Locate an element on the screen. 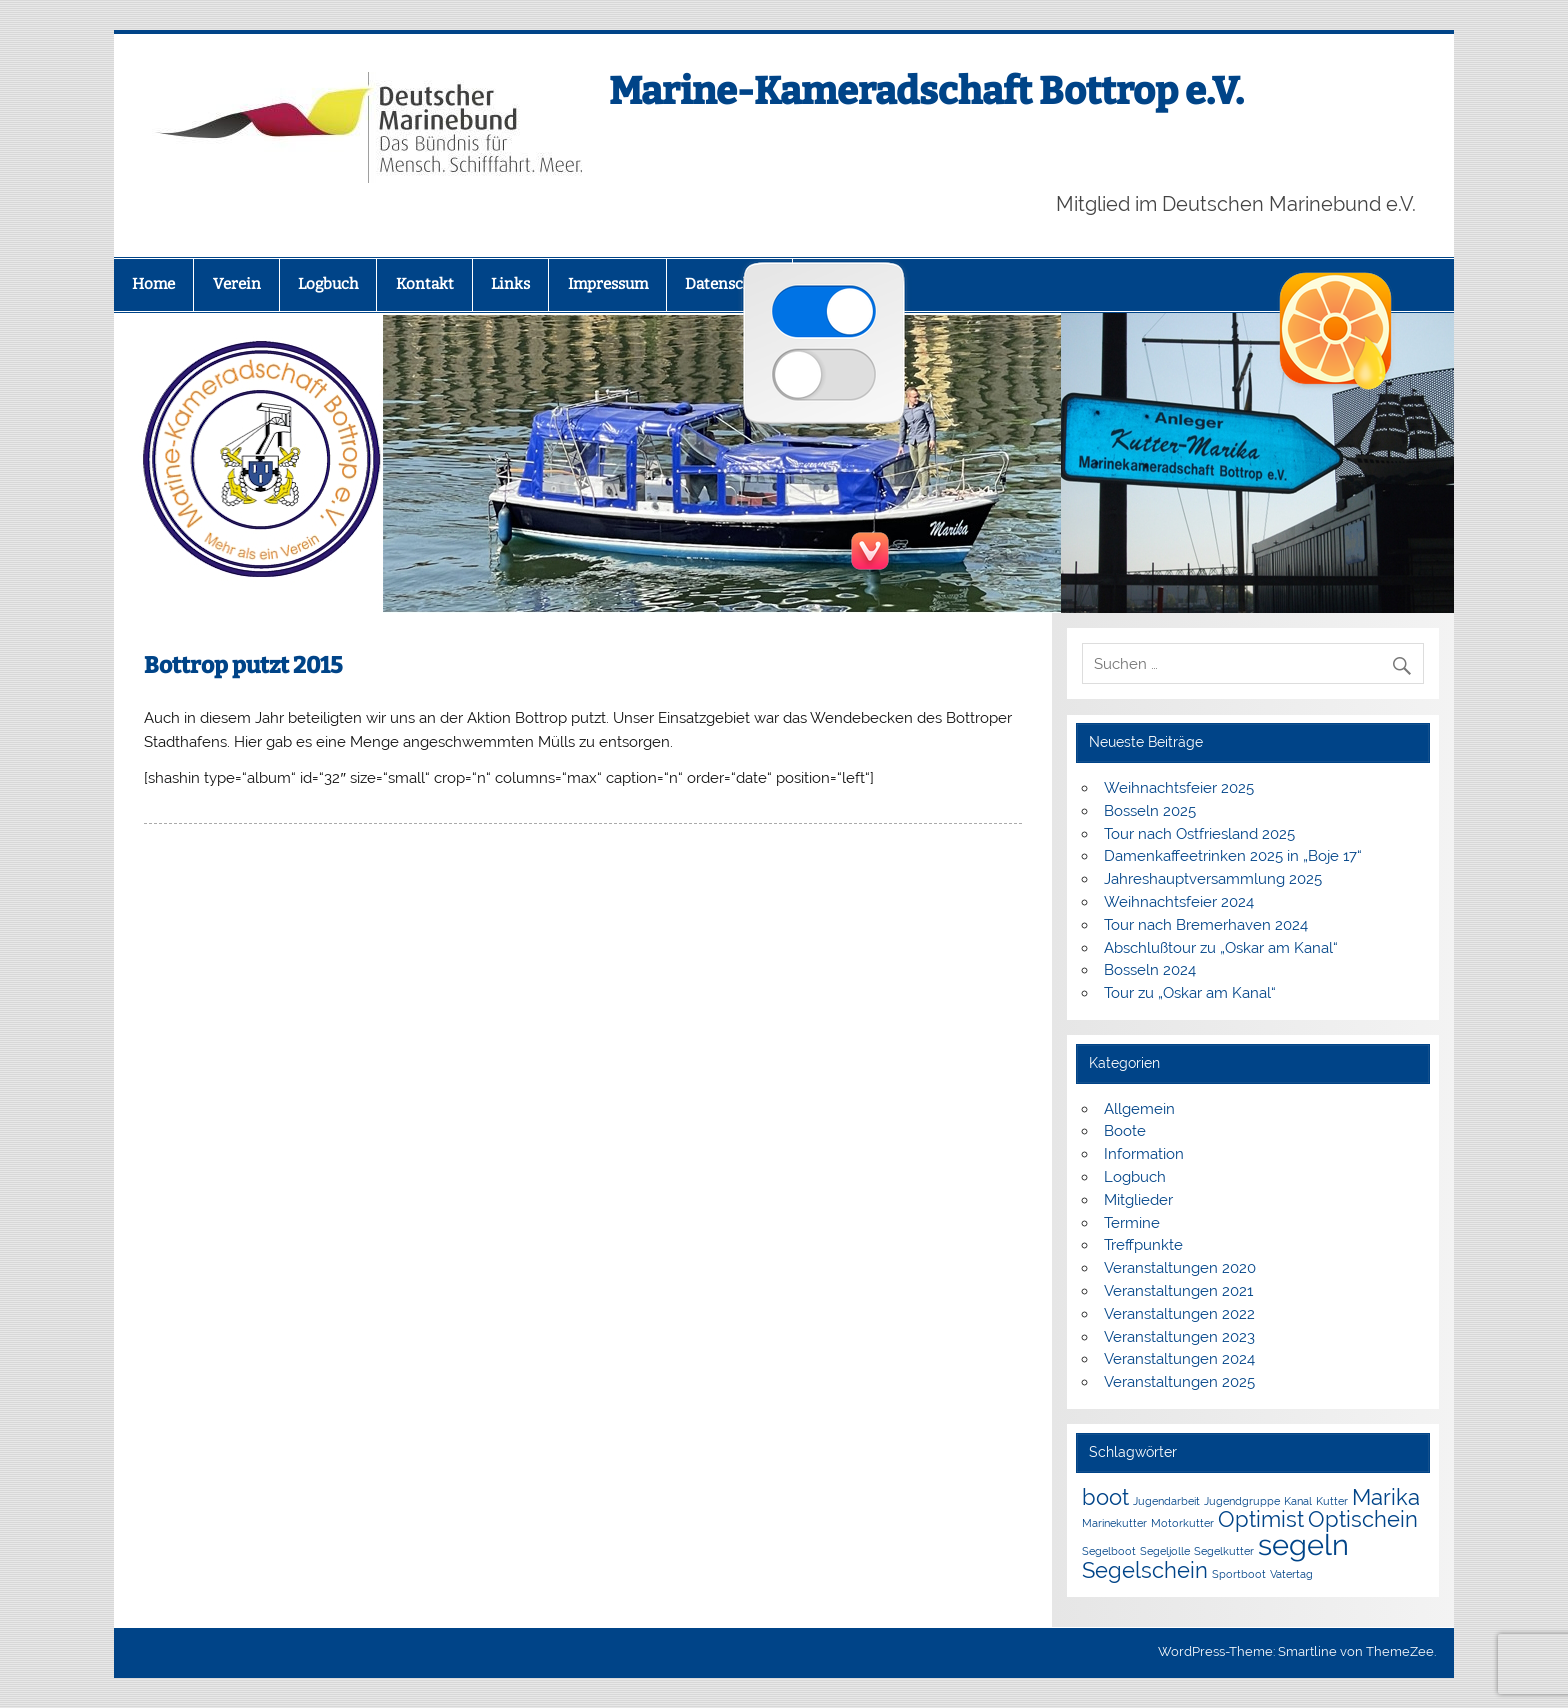 The image size is (1568, 1708). open vivaldi web browser is located at coordinates (870, 551).